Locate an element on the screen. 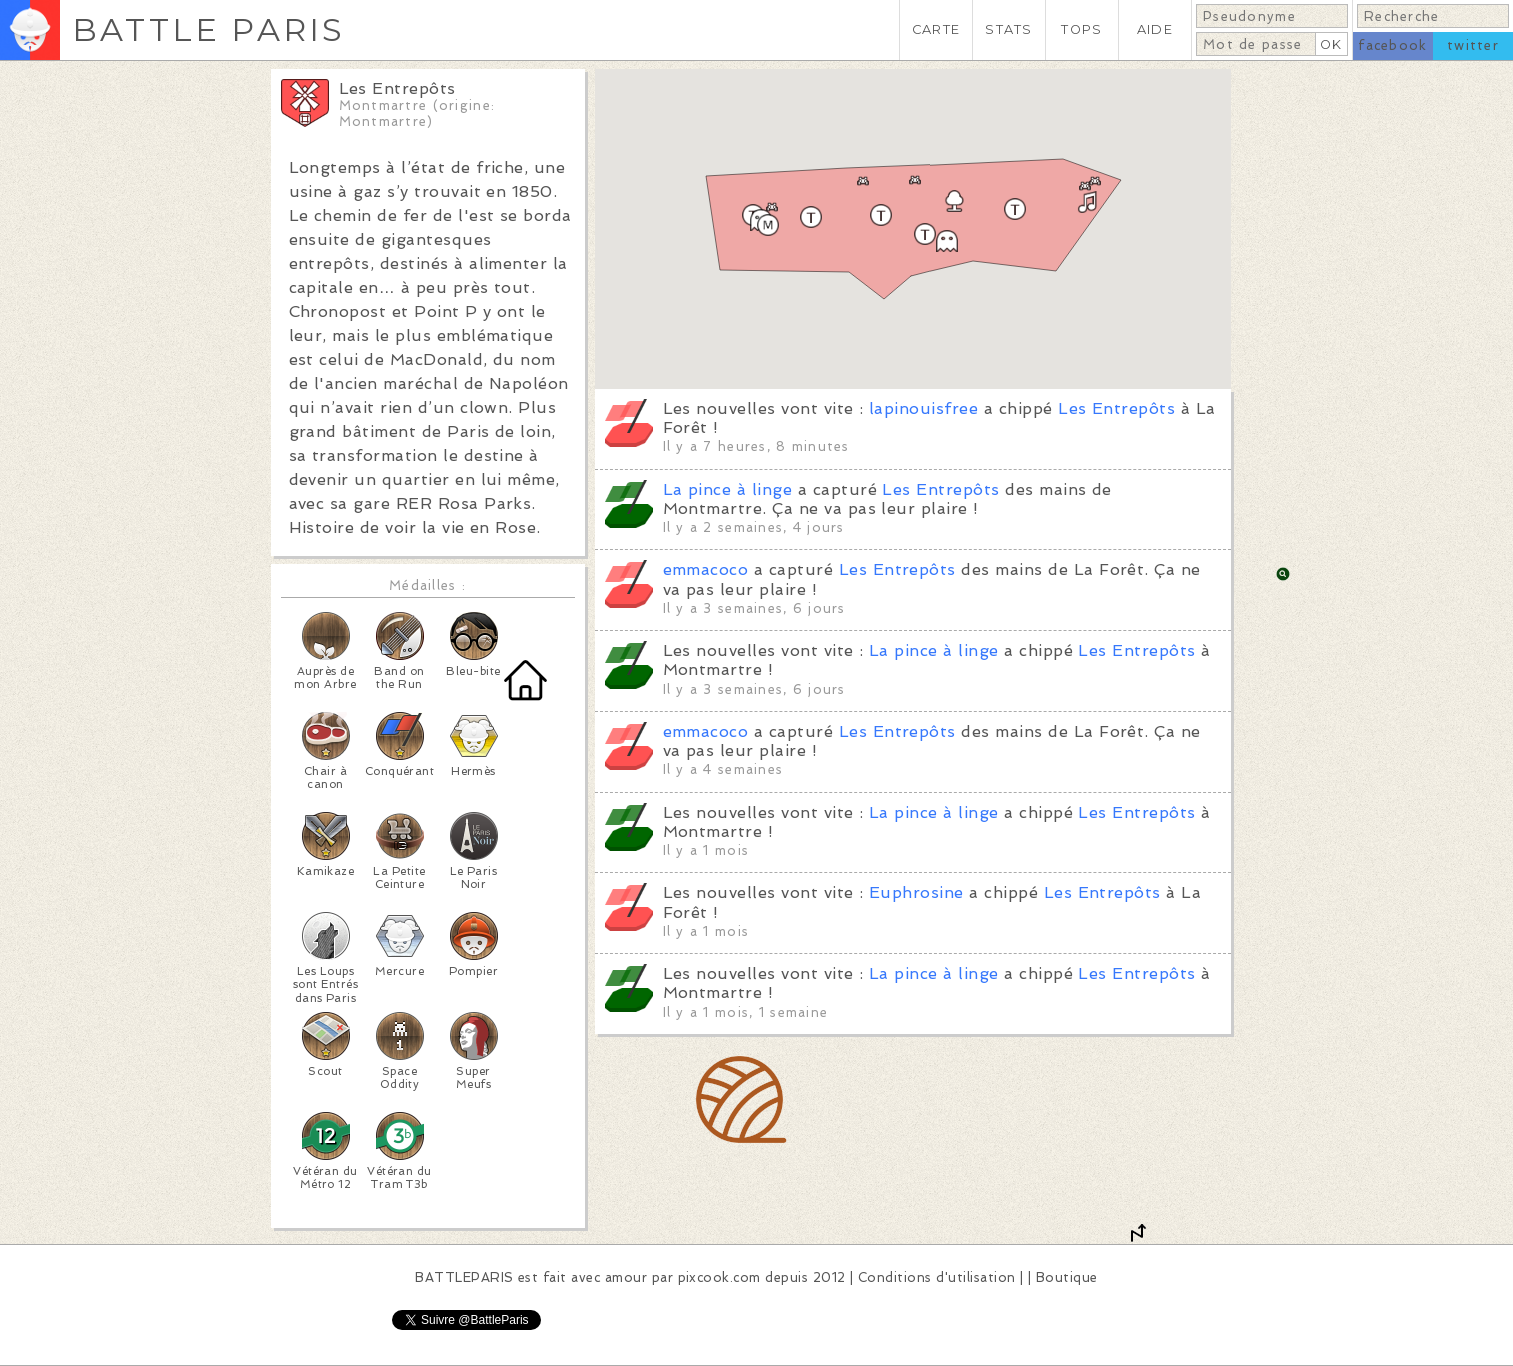  navigate to home screen is located at coordinates (525, 680).